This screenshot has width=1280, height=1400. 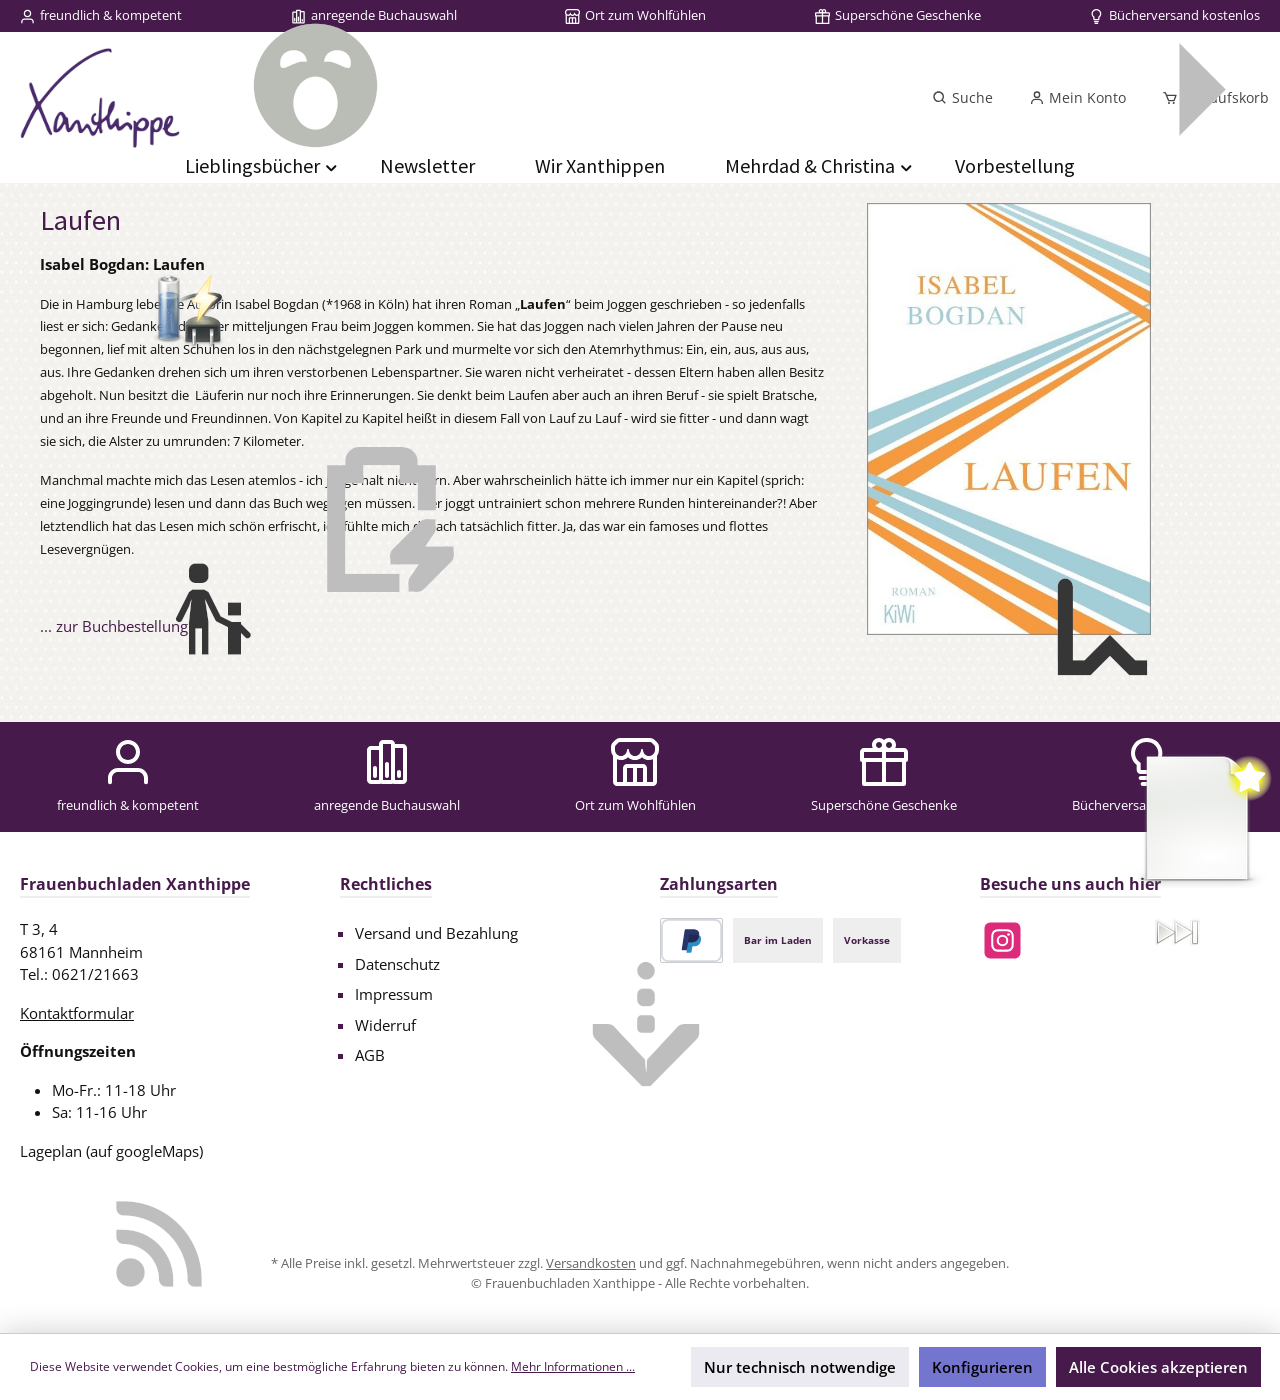 What do you see at coordinates (1198, 89) in the screenshot?
I see `navigate to the next item or page` at bounding box center [1198, 89].